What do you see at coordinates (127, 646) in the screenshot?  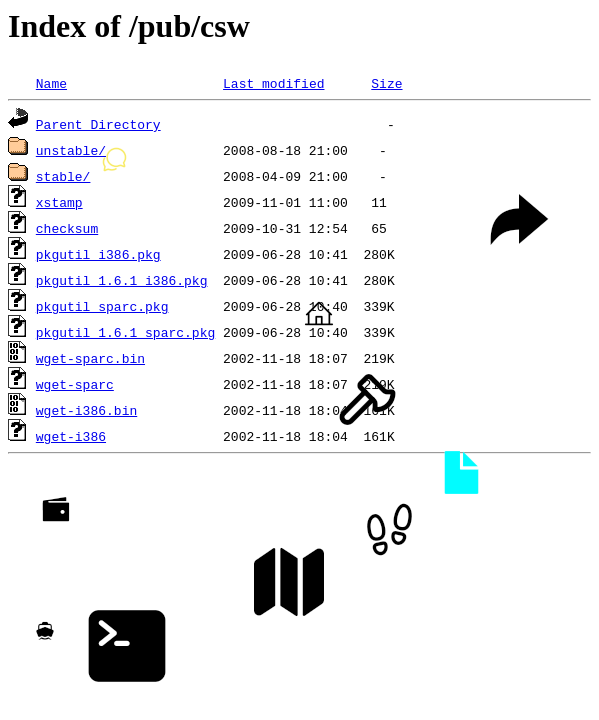 I see `open terminal or command line interface` at bounding box center [127, 646].